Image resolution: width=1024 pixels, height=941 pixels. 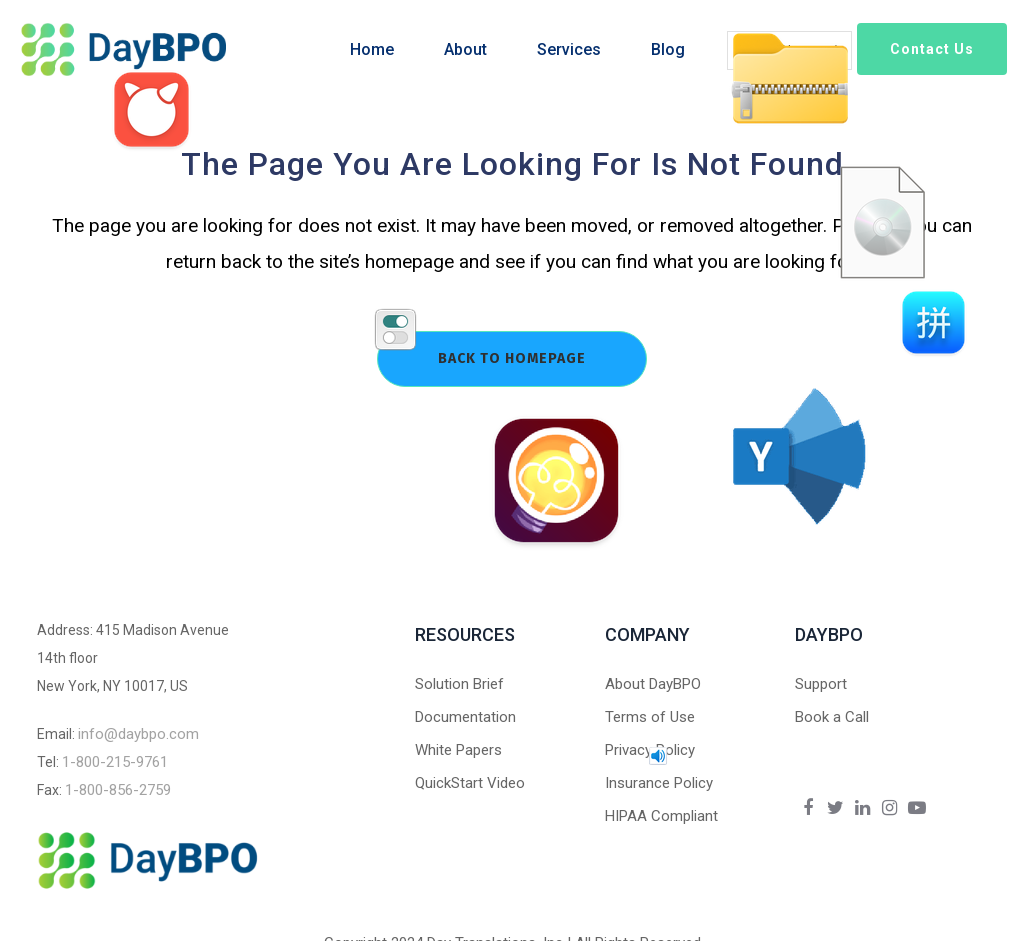 I want to click on open FreeBSD application, so click(x=151, y=109).